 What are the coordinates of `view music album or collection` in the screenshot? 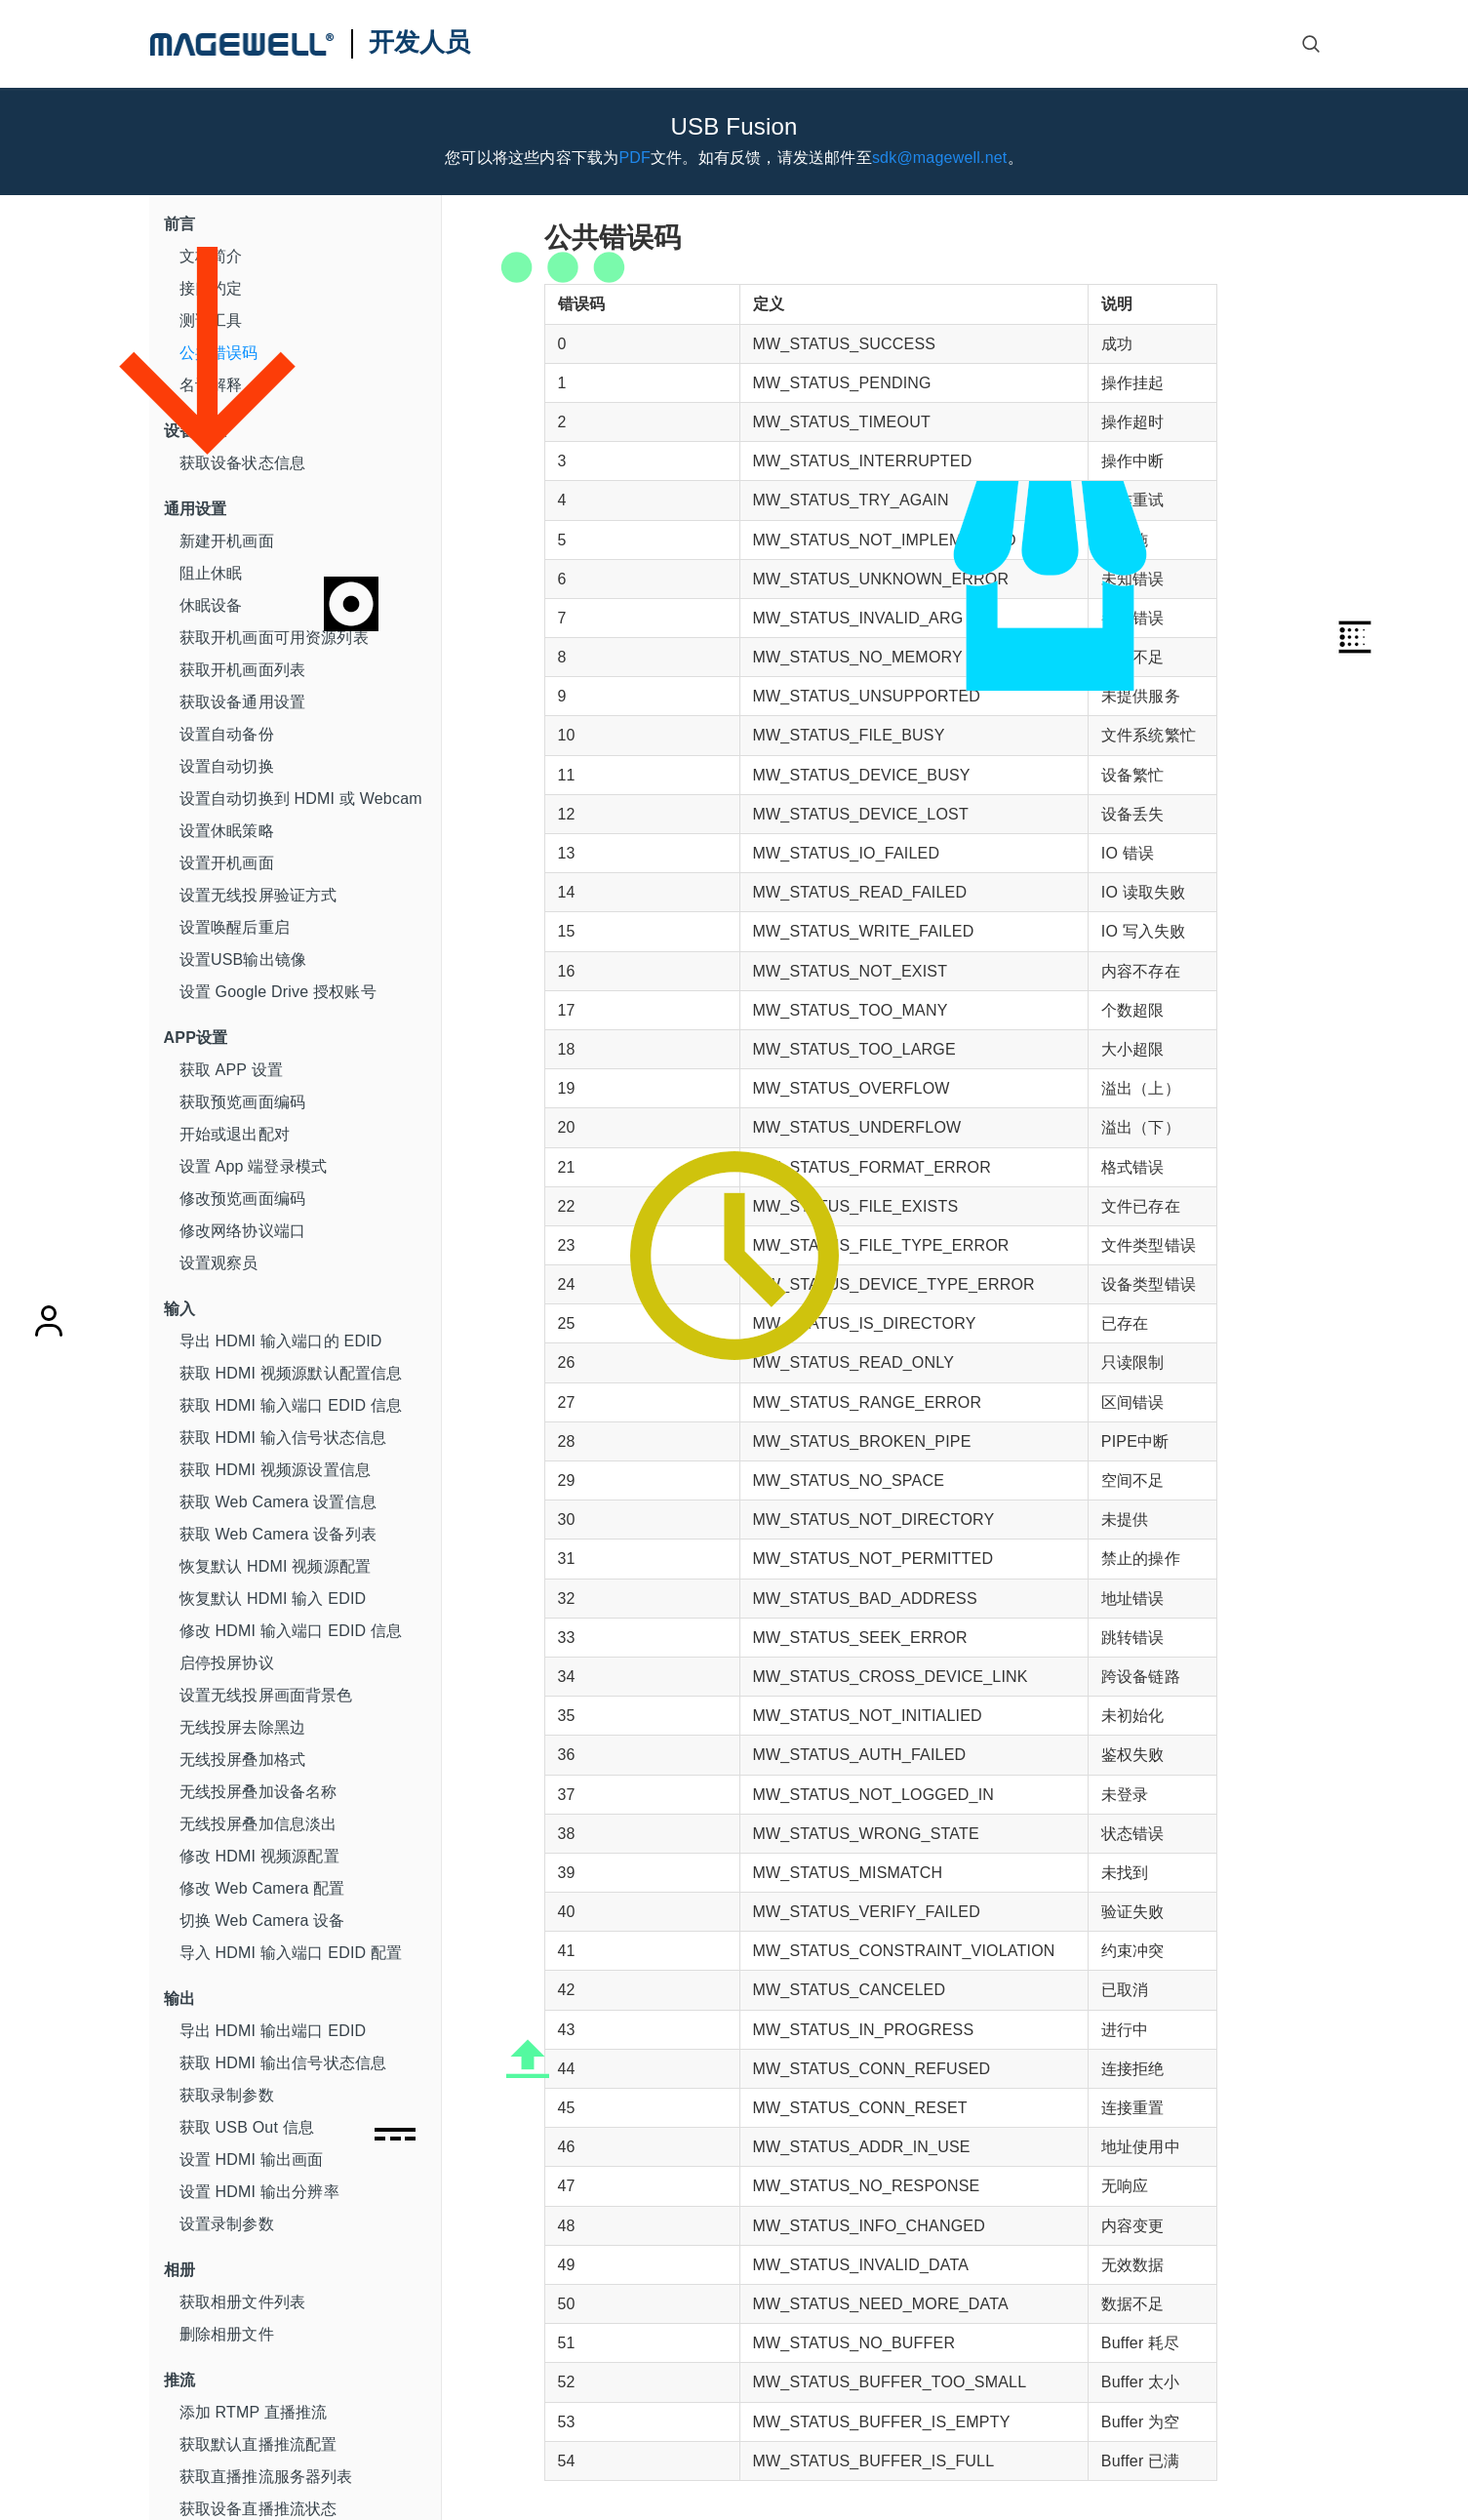 It's located at (351, 604).